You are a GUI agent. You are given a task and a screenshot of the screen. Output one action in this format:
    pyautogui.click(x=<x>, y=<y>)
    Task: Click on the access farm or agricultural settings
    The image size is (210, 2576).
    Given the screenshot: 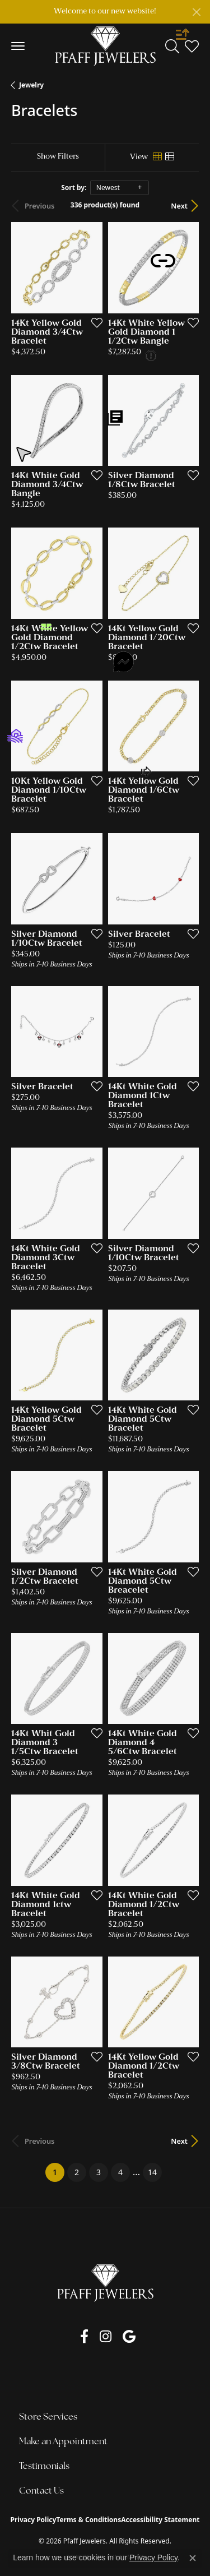 What is the action you would take?
    pyautogui.click(x=15, y=736)
    